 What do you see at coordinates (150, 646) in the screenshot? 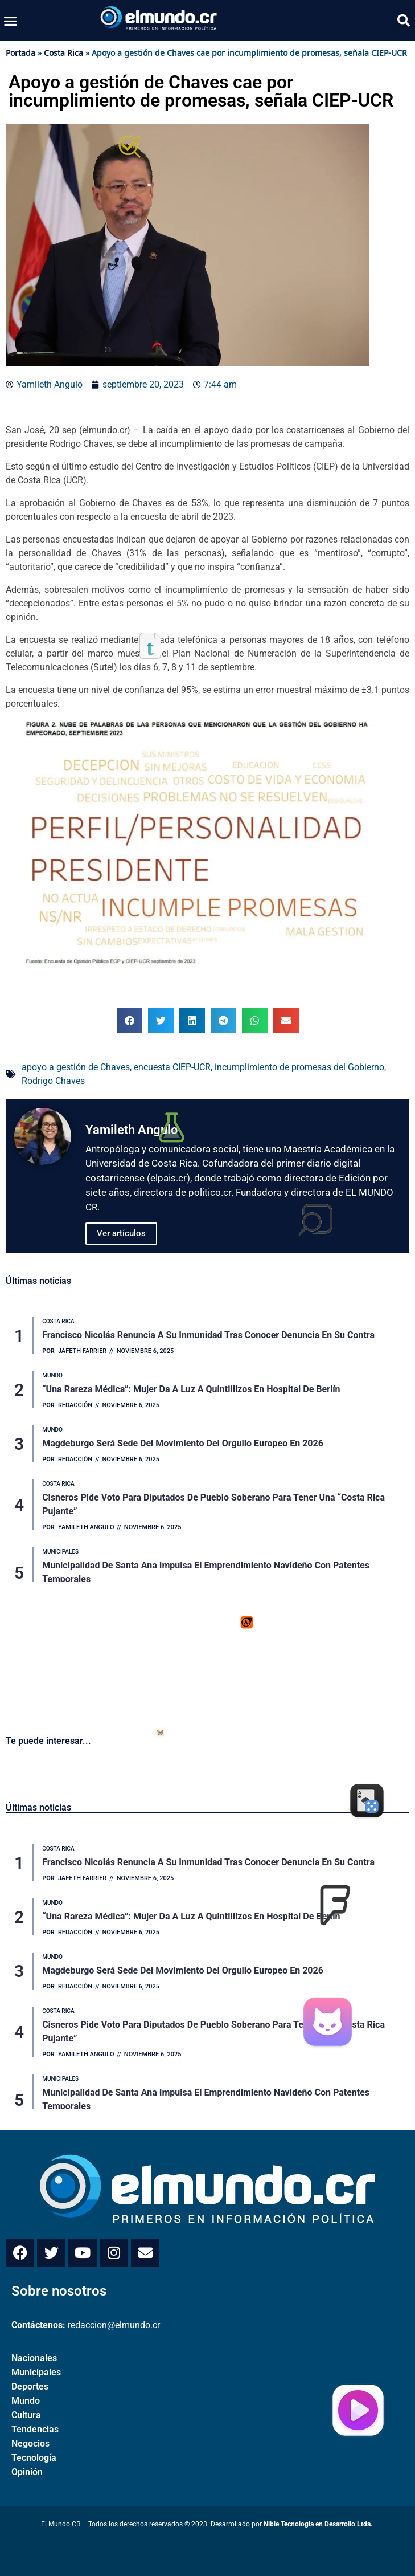
I see `a typst document file` at bounding box center [150, 646].